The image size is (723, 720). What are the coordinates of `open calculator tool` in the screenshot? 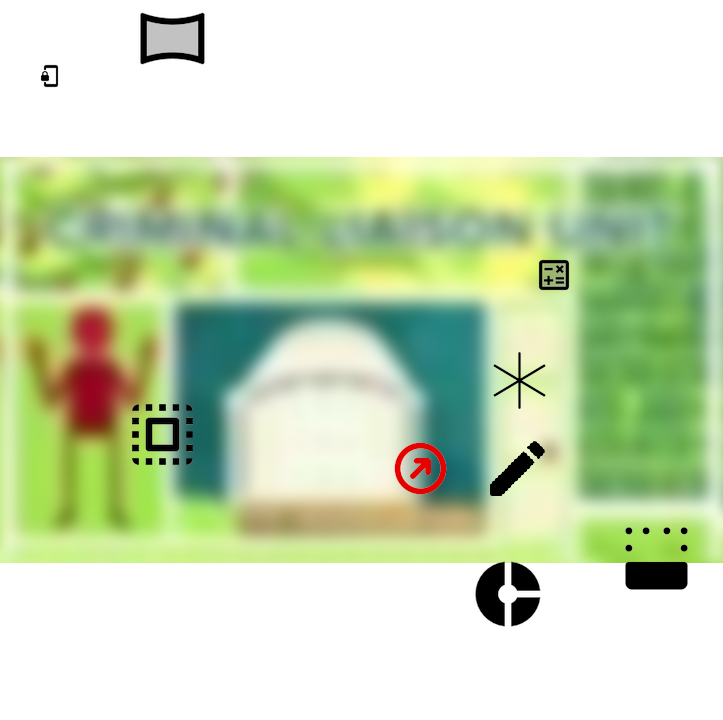 It's located at (554, 275).